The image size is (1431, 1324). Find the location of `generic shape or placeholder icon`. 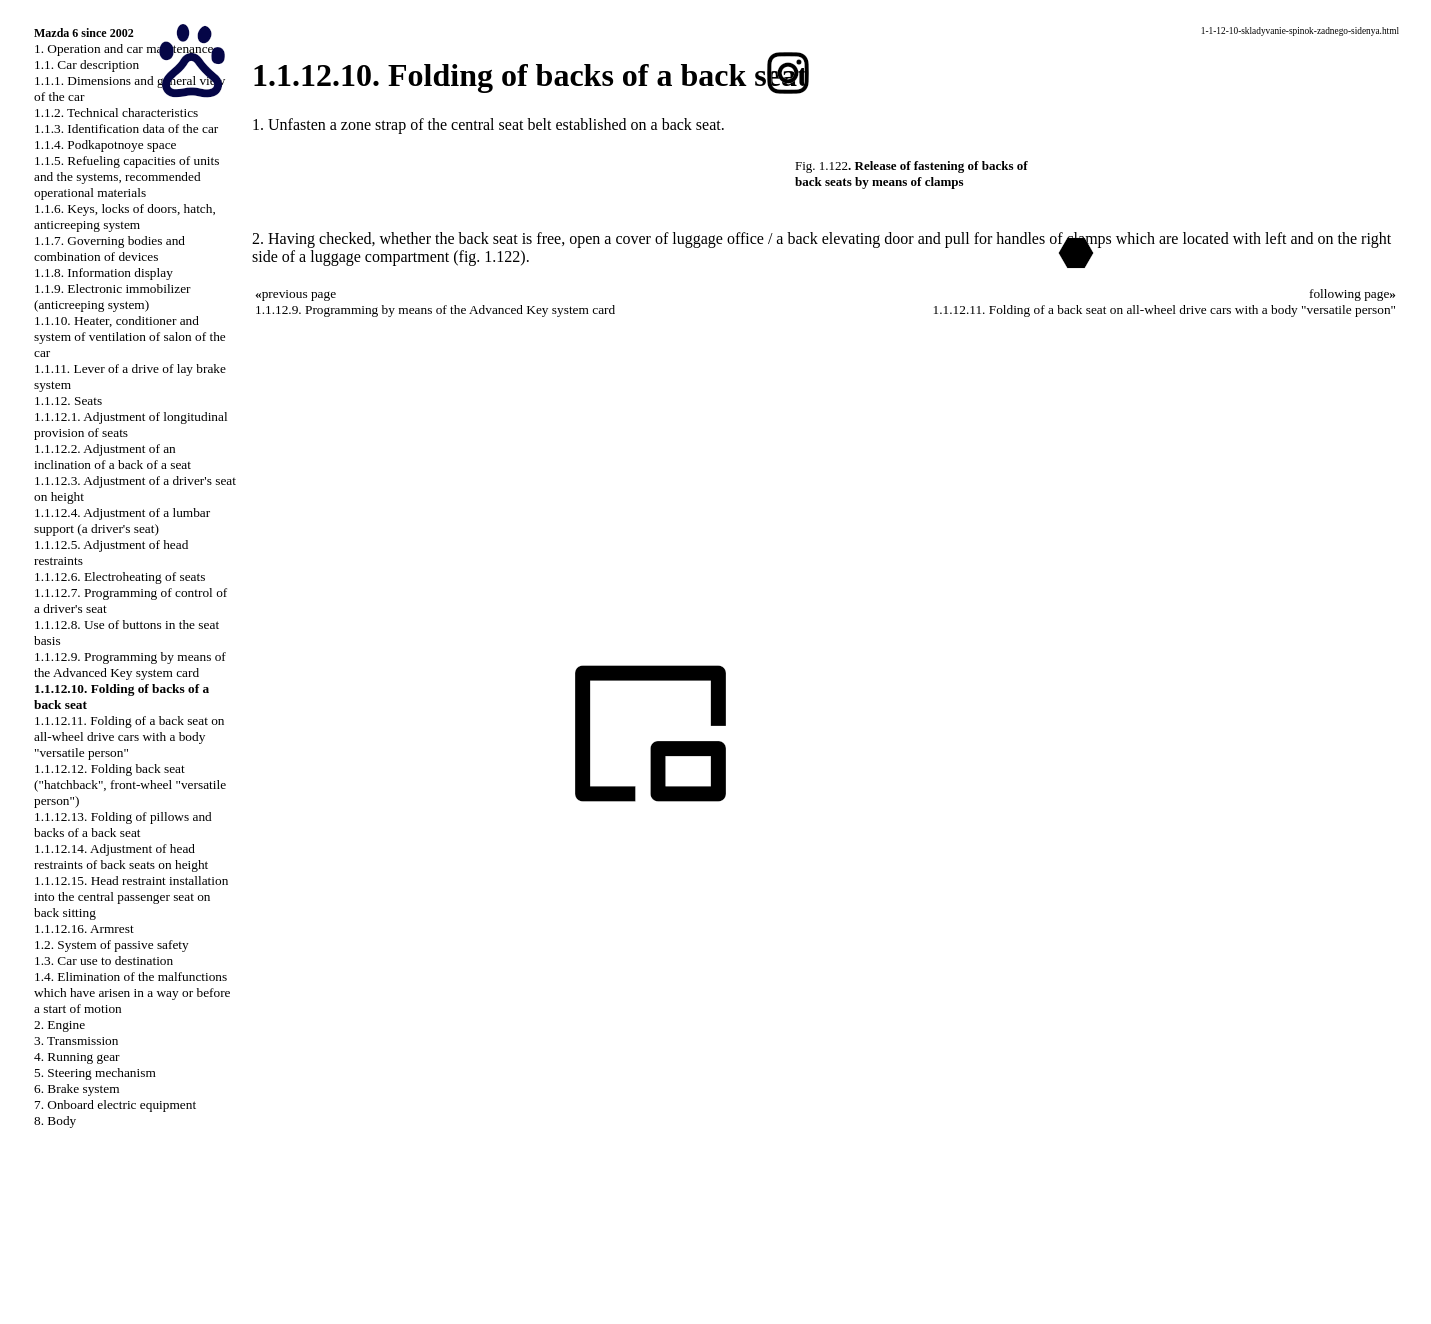

generic shape or placeholder icon is located at coordinates (1076, 253).